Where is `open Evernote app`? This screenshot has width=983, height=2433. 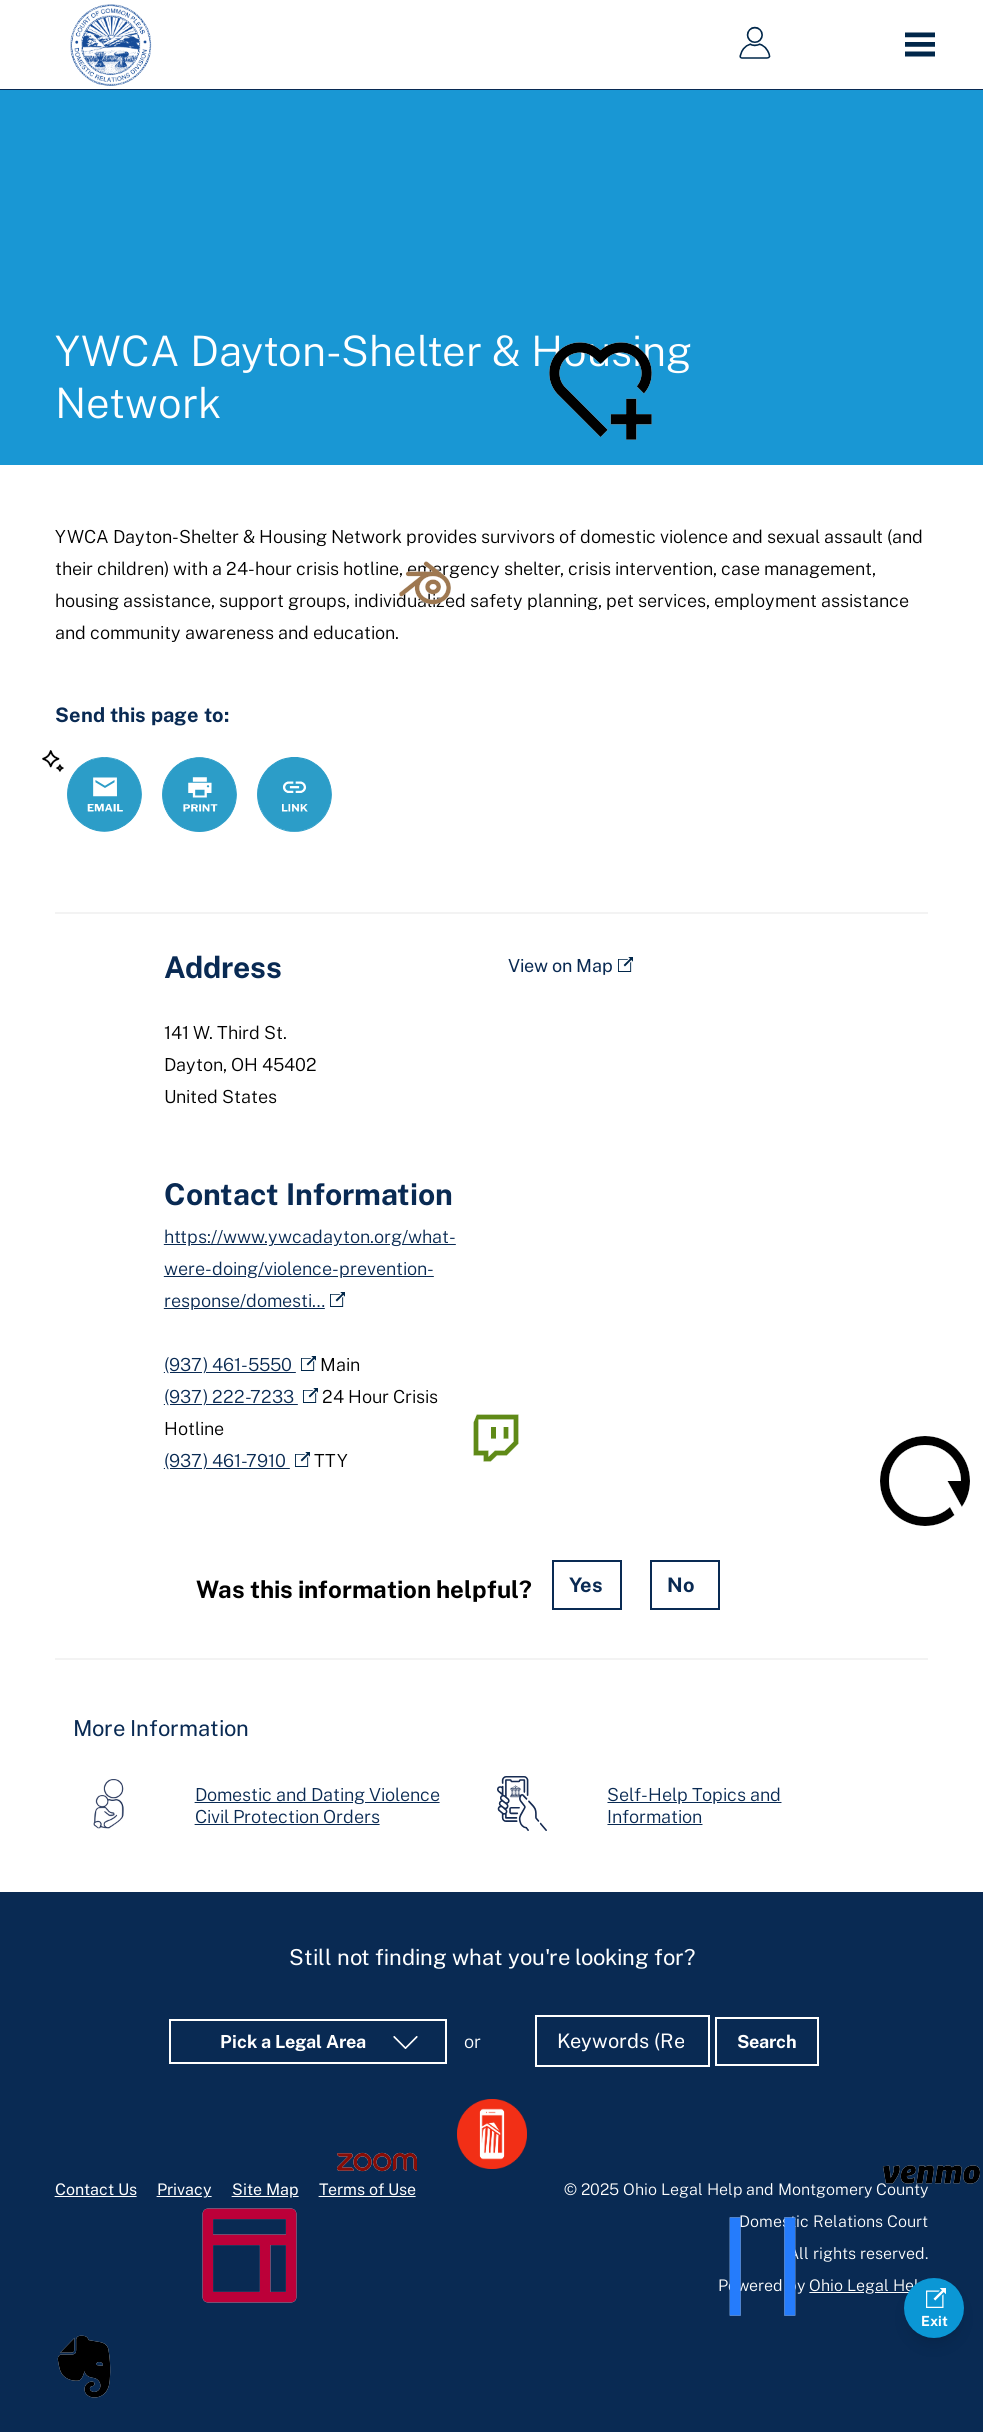 open Evernote app is located at coordinates (84, 2365).